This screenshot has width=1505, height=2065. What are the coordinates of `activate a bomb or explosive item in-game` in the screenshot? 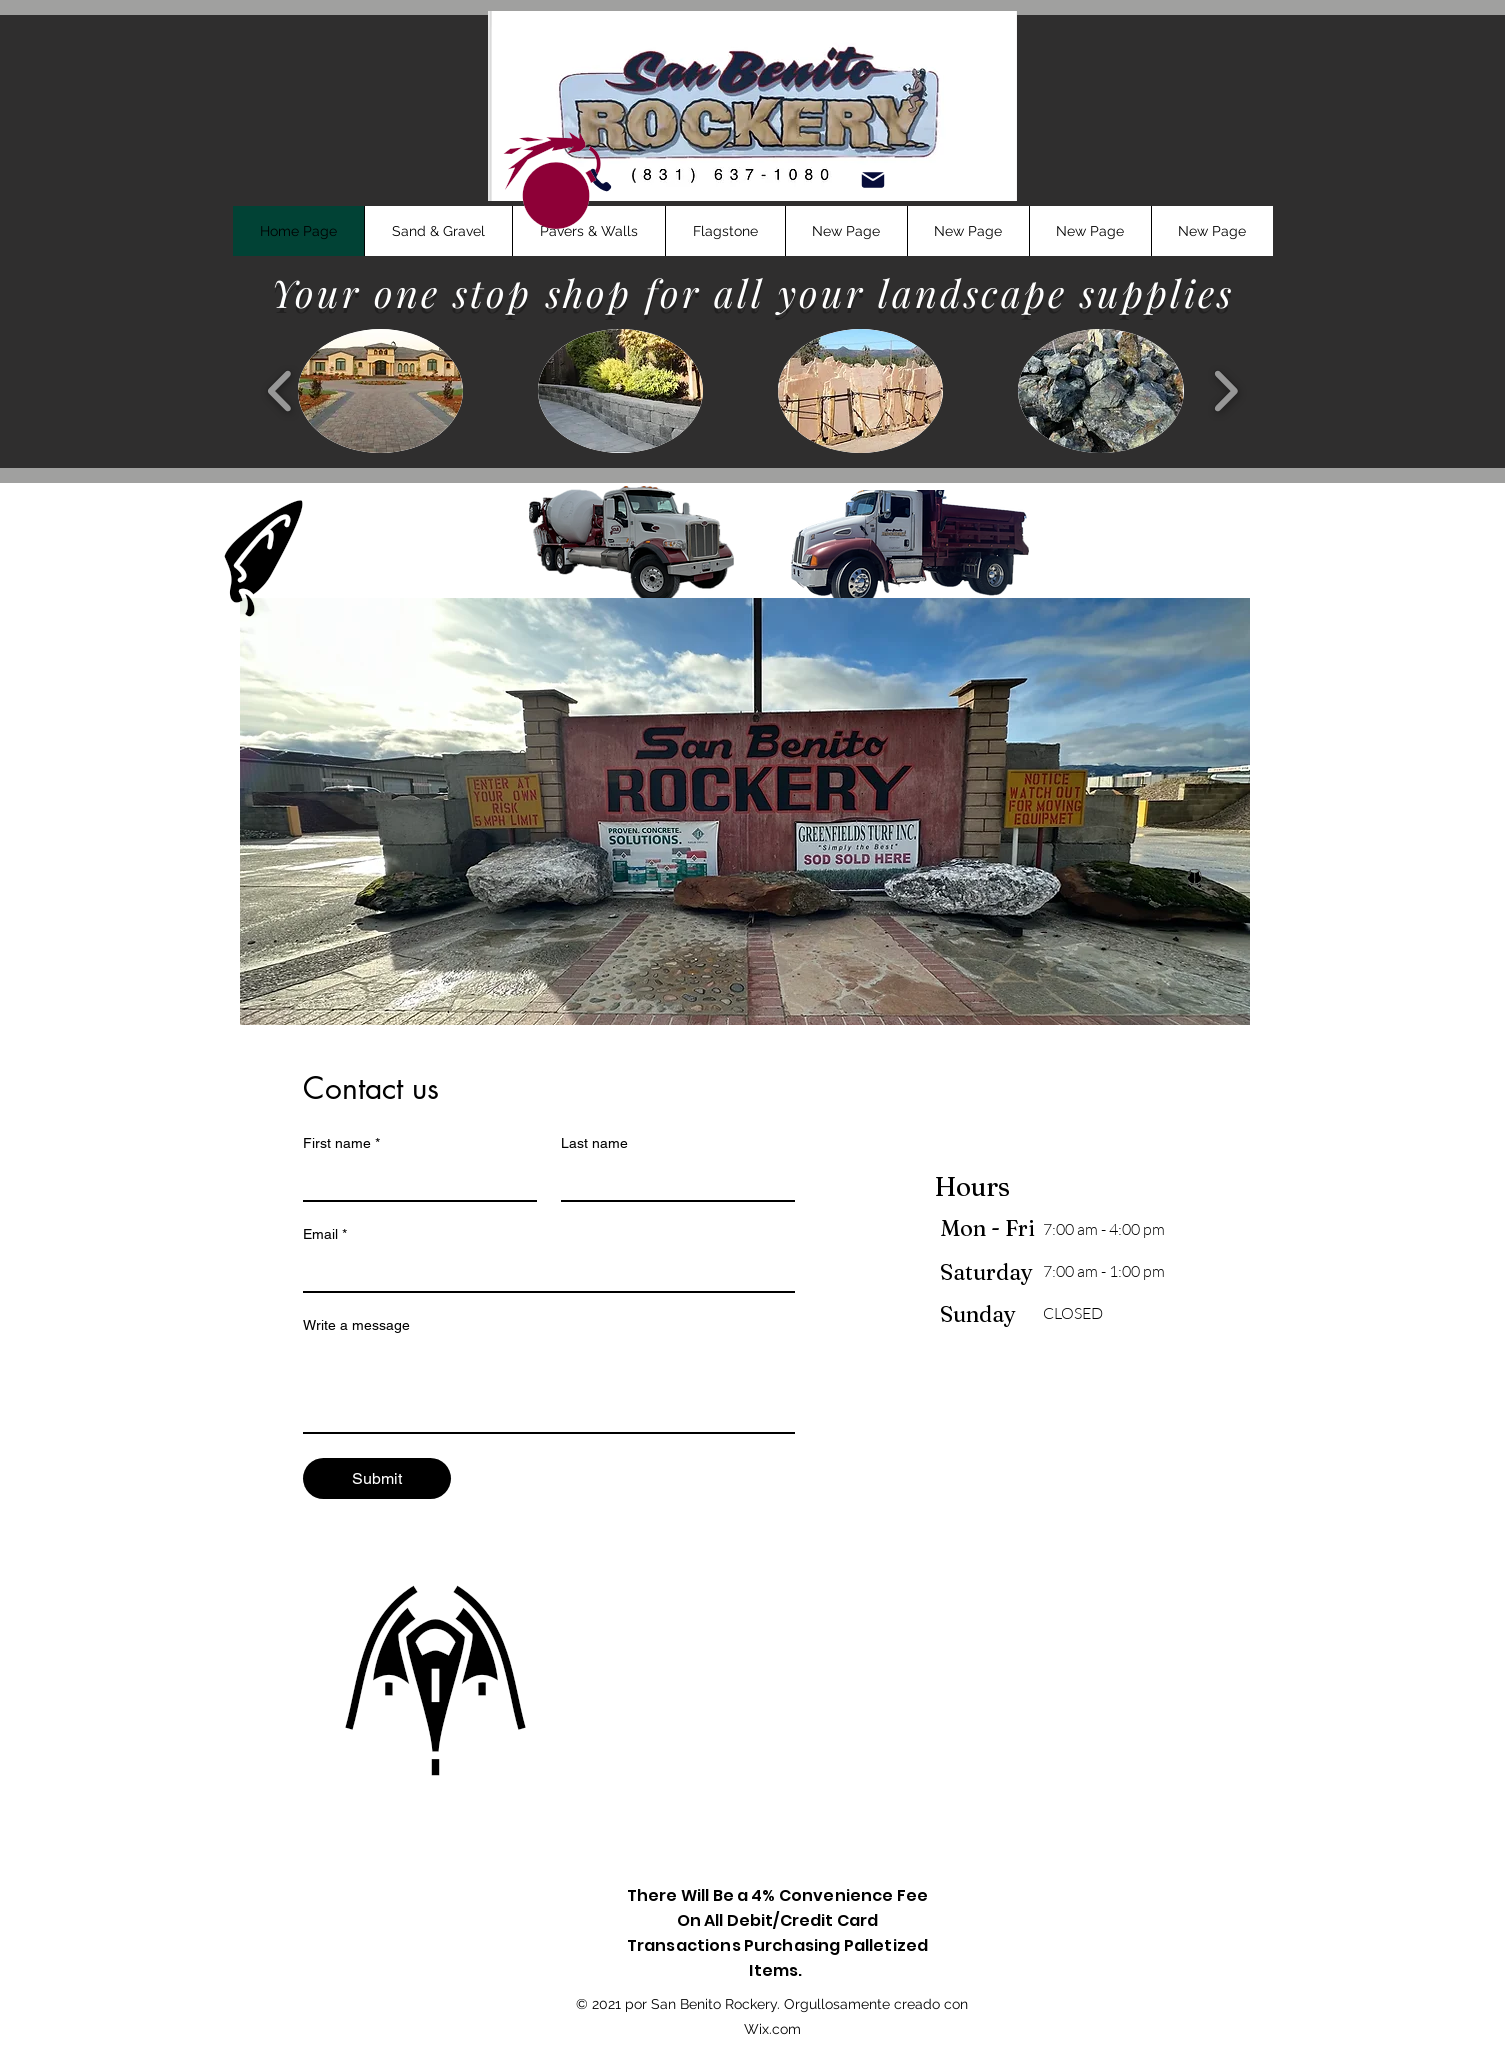 It's located at (552, 180).